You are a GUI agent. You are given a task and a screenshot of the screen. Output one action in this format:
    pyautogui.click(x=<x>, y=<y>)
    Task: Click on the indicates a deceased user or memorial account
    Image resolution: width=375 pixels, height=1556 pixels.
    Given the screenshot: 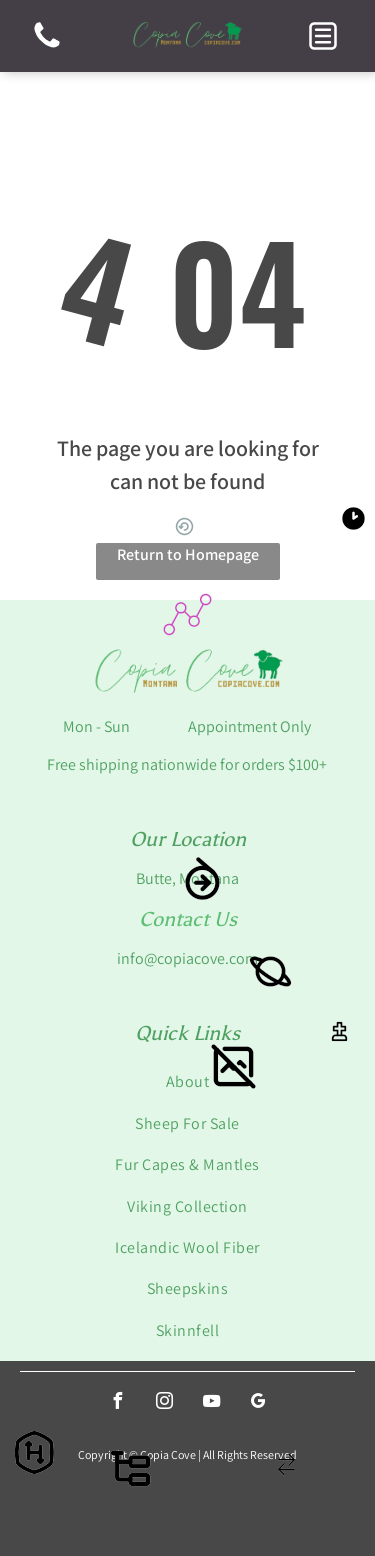 What is the action you would take?
    pyautogui.click(x=339, y=1031)
    